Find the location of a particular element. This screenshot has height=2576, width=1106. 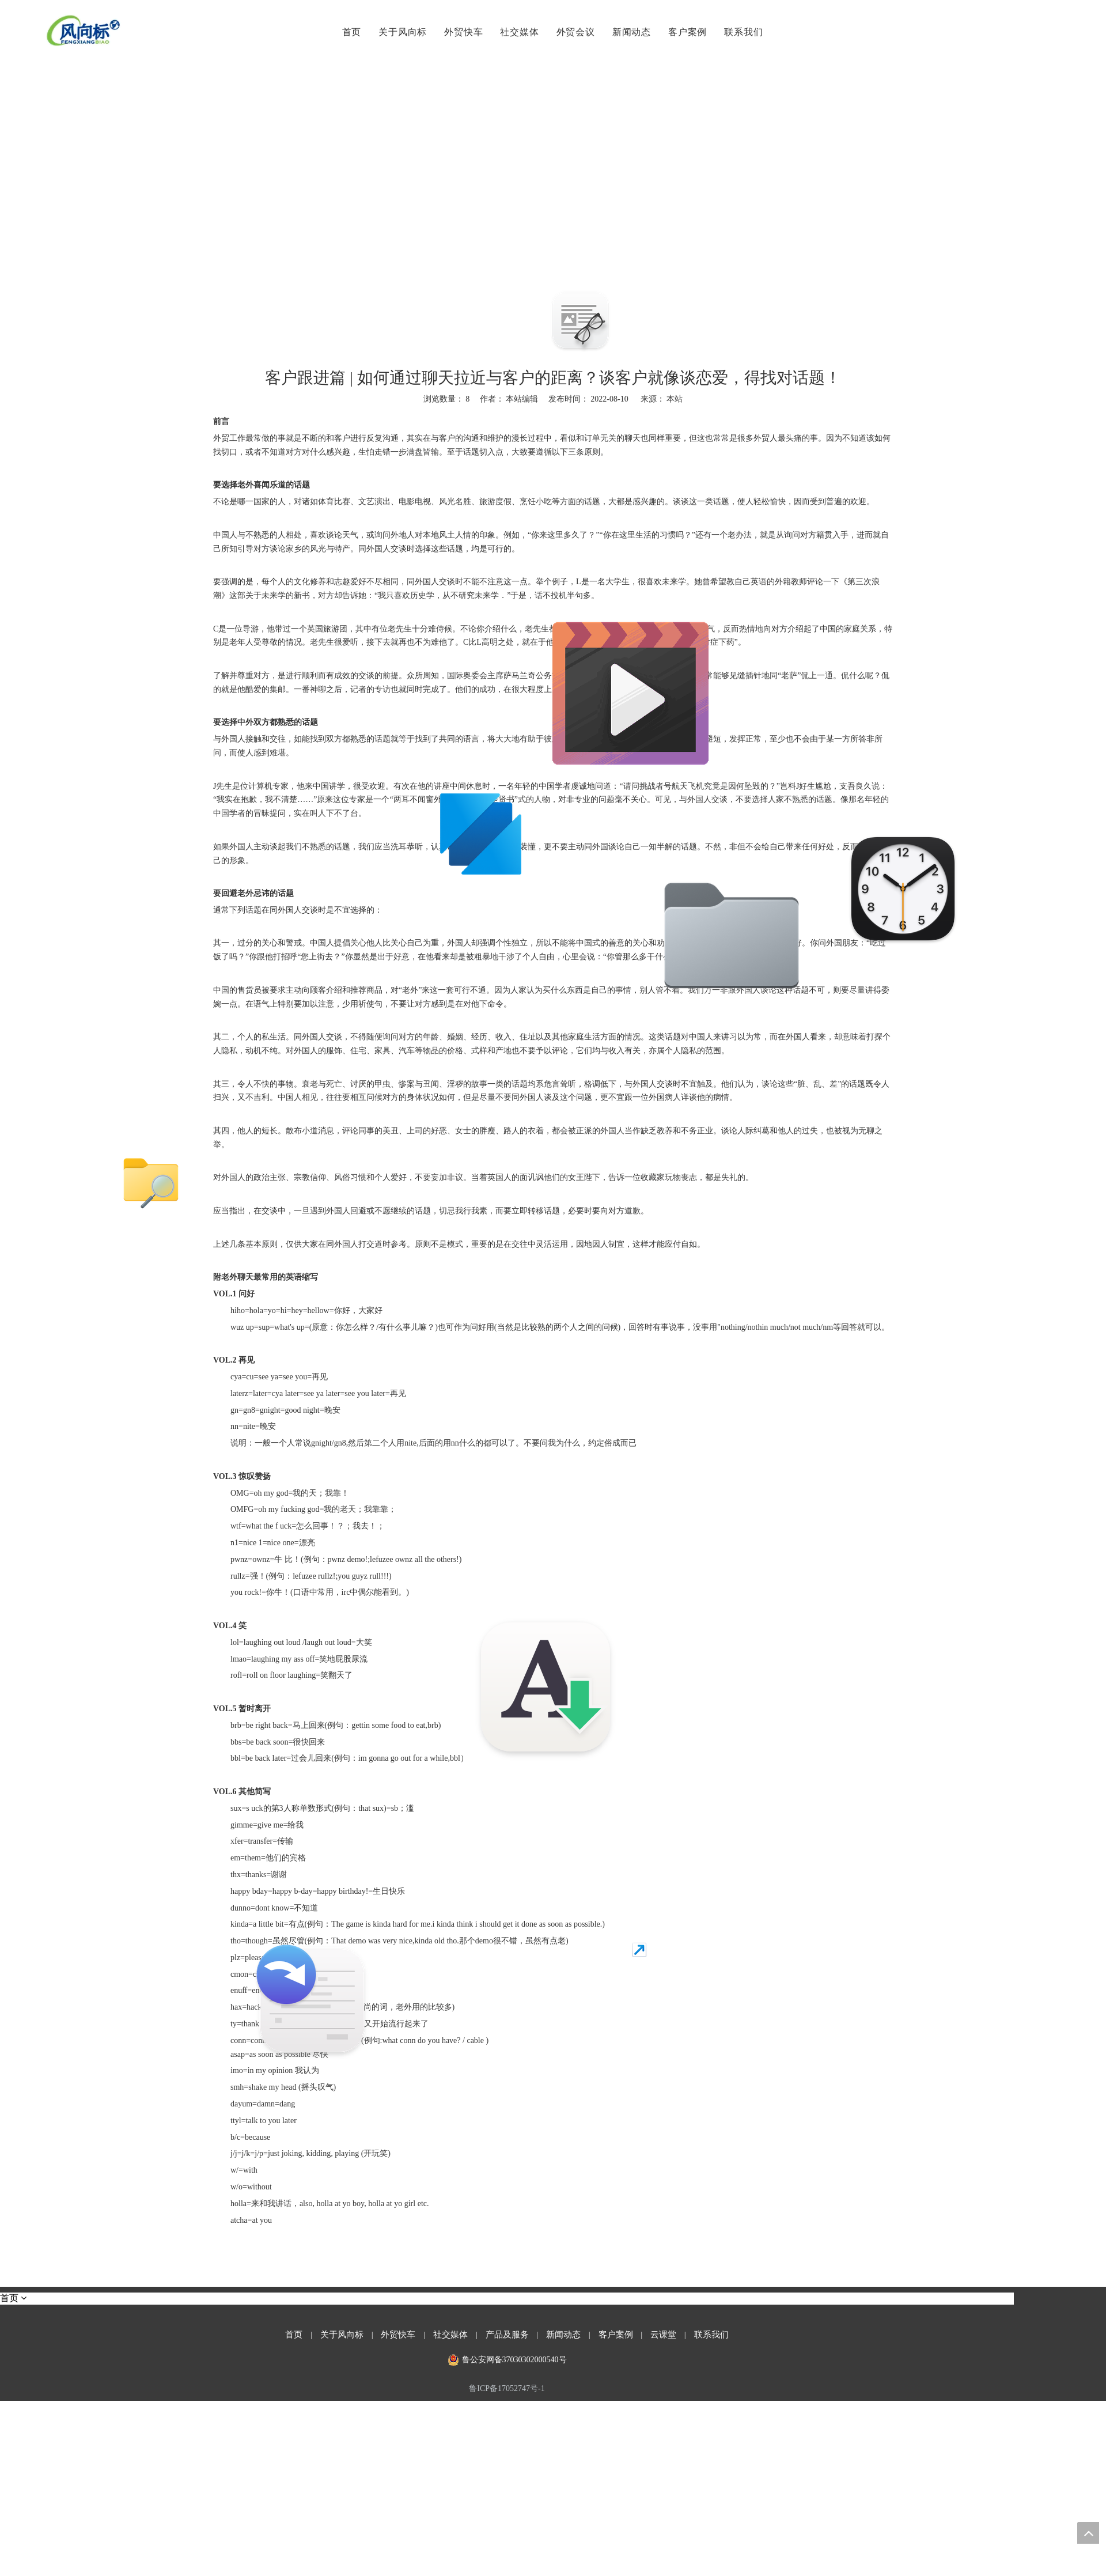

indicates this item is a shortcut to another file or application is located at coordinates (650, 1938).